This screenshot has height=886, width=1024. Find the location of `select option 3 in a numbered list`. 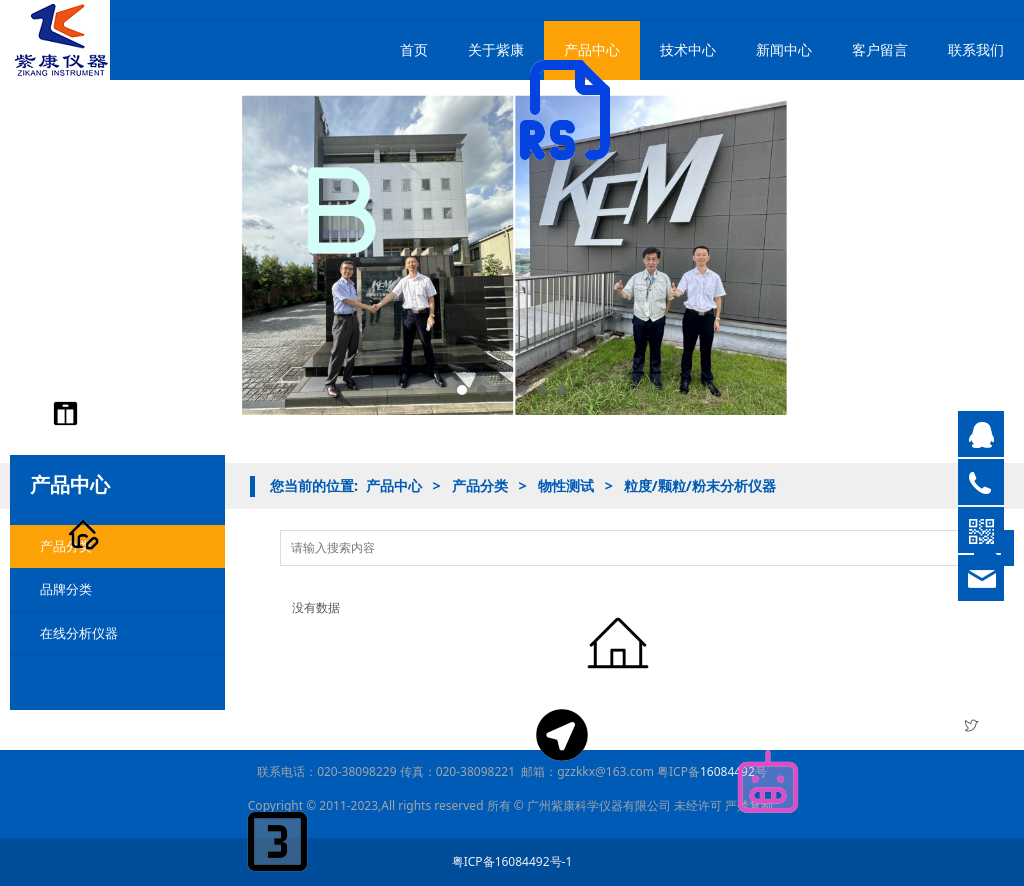

select option 3 in a numbered list is located at coordinates (277, 841).